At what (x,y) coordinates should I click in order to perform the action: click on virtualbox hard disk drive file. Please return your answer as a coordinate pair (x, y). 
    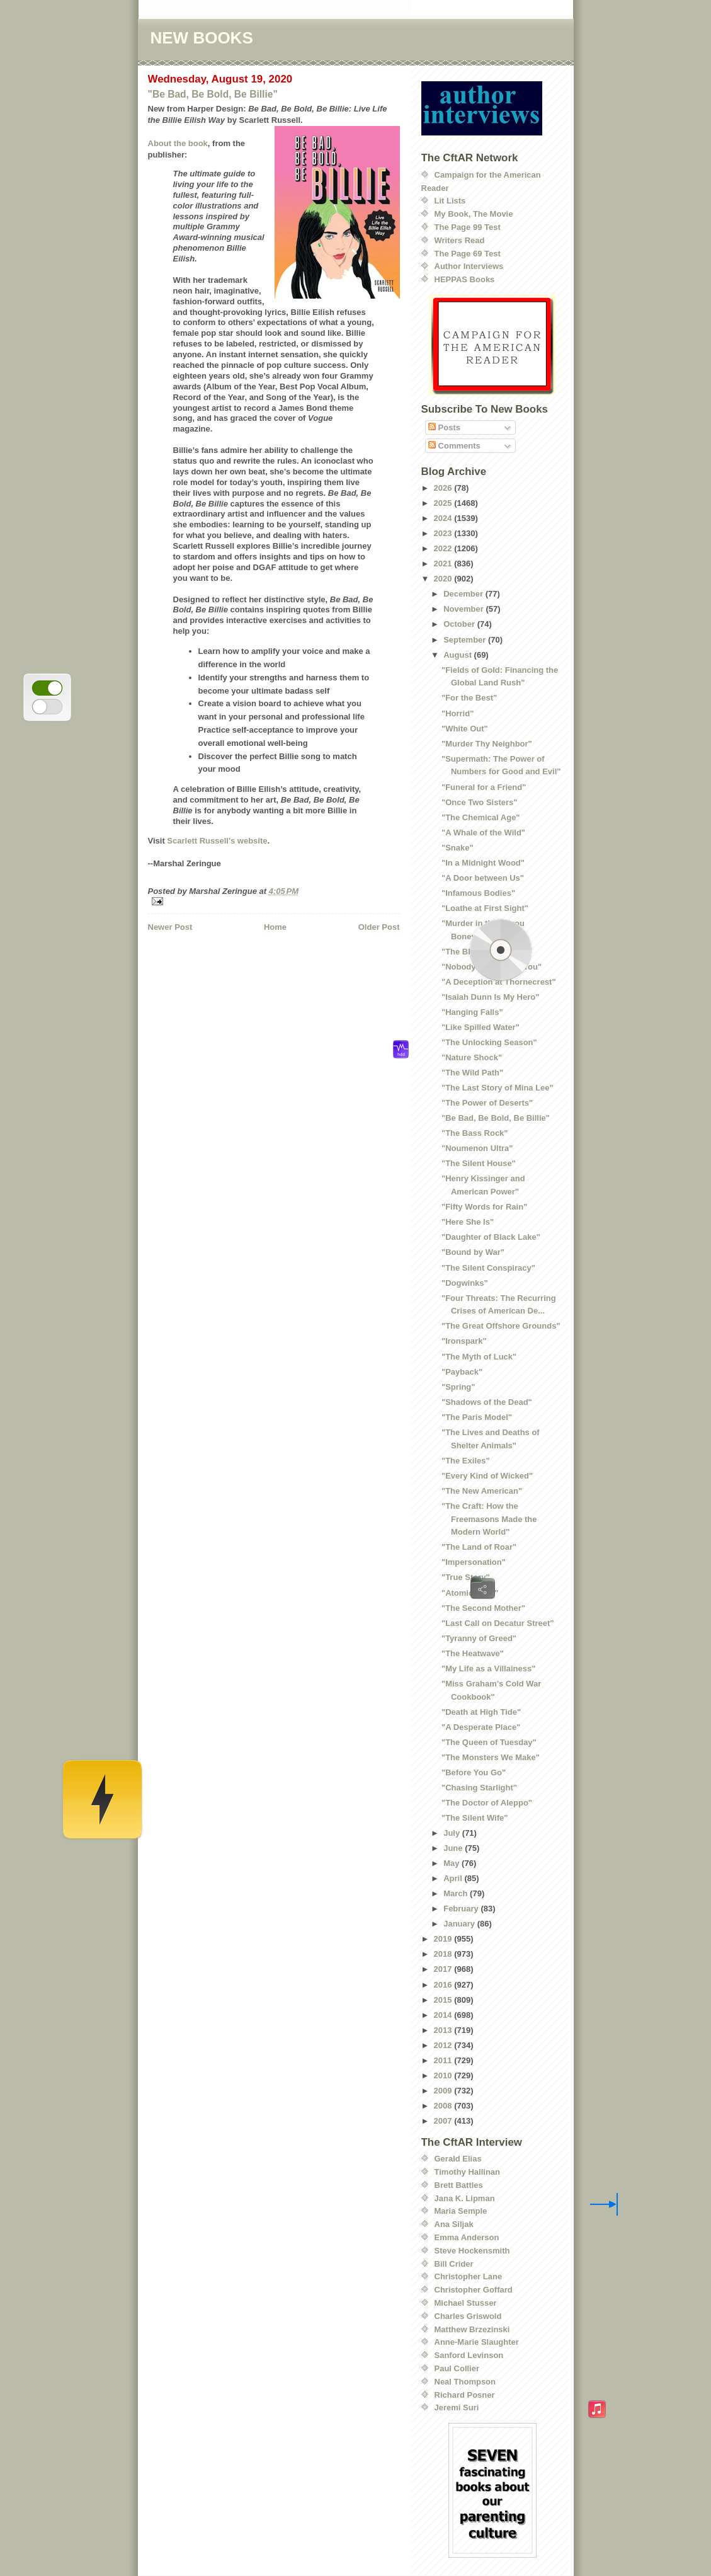
    Looking at the image, I should click on (401, 1049).